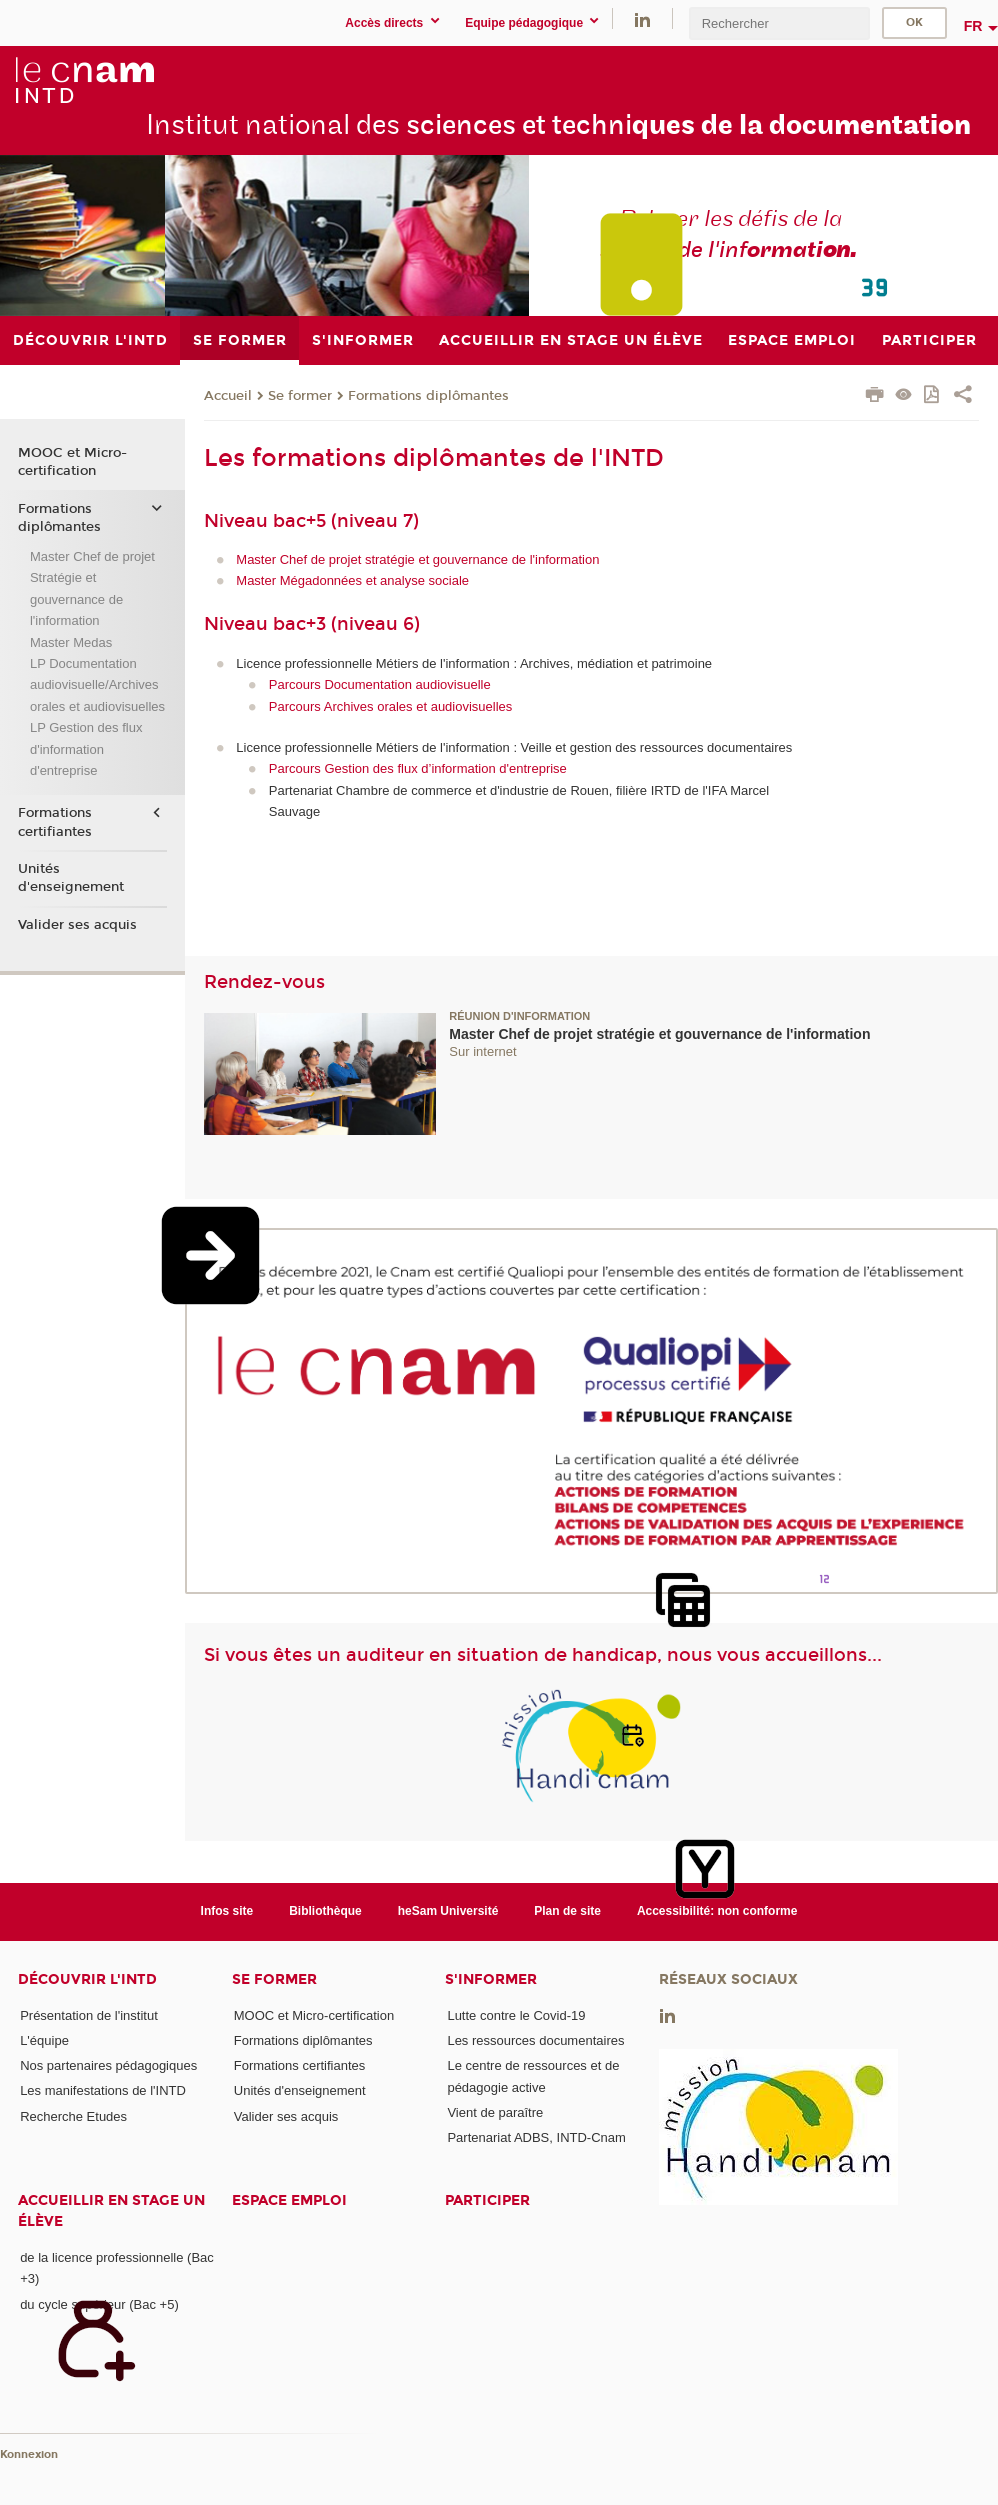 The image size is (998, 2505). I want to click on pin an event to a specific location, so click(632, 1735).